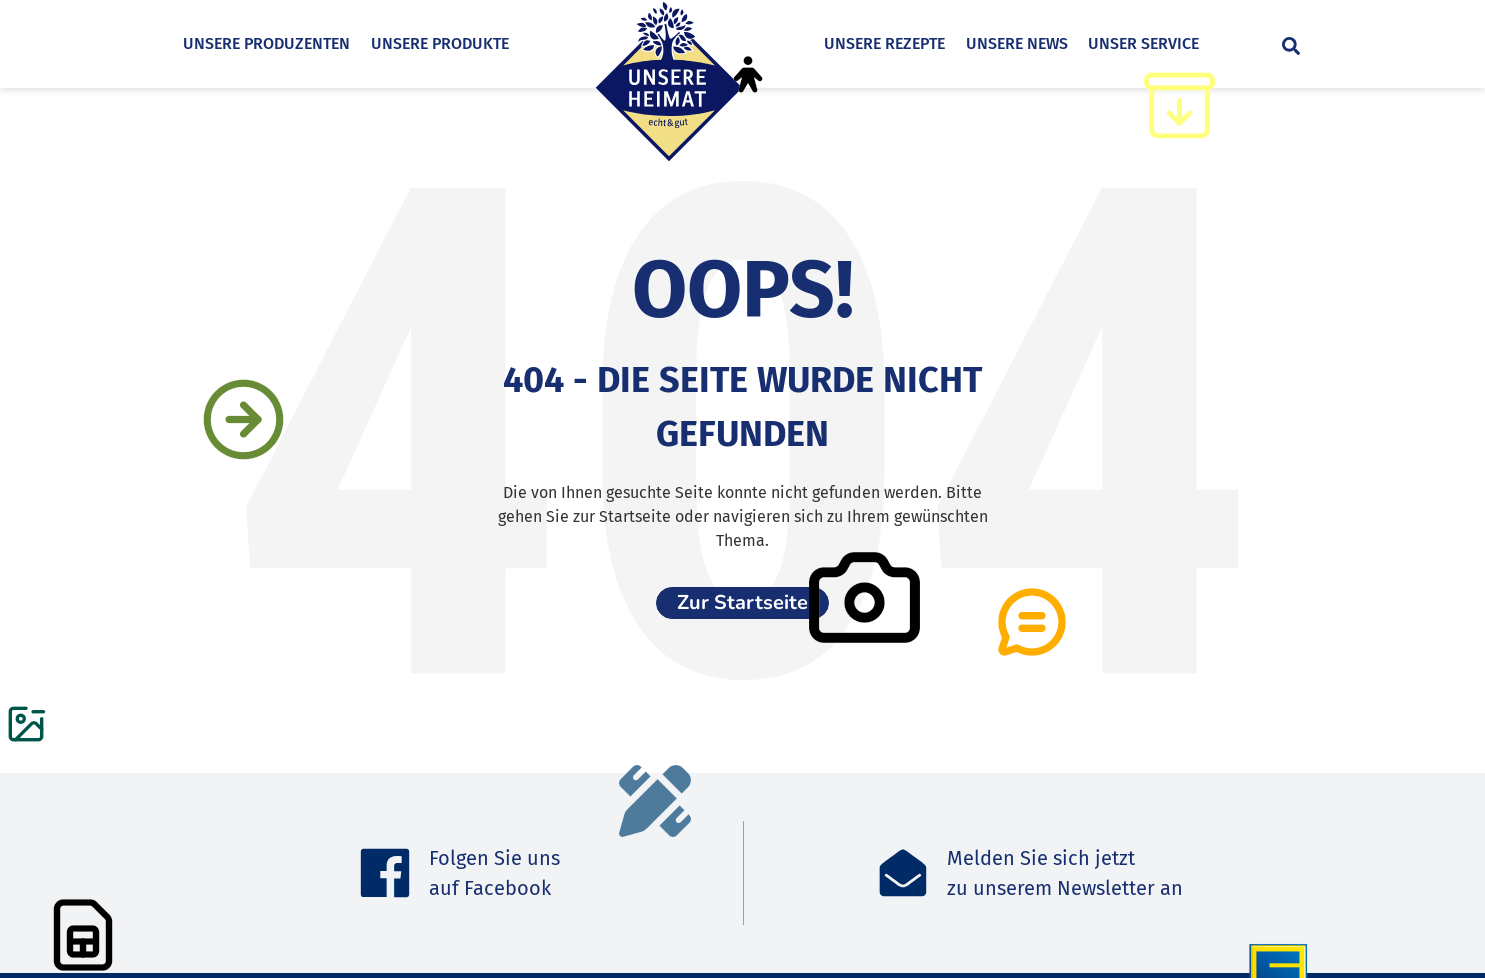  I want to click on remove an image from the collection, so click(26, 724).